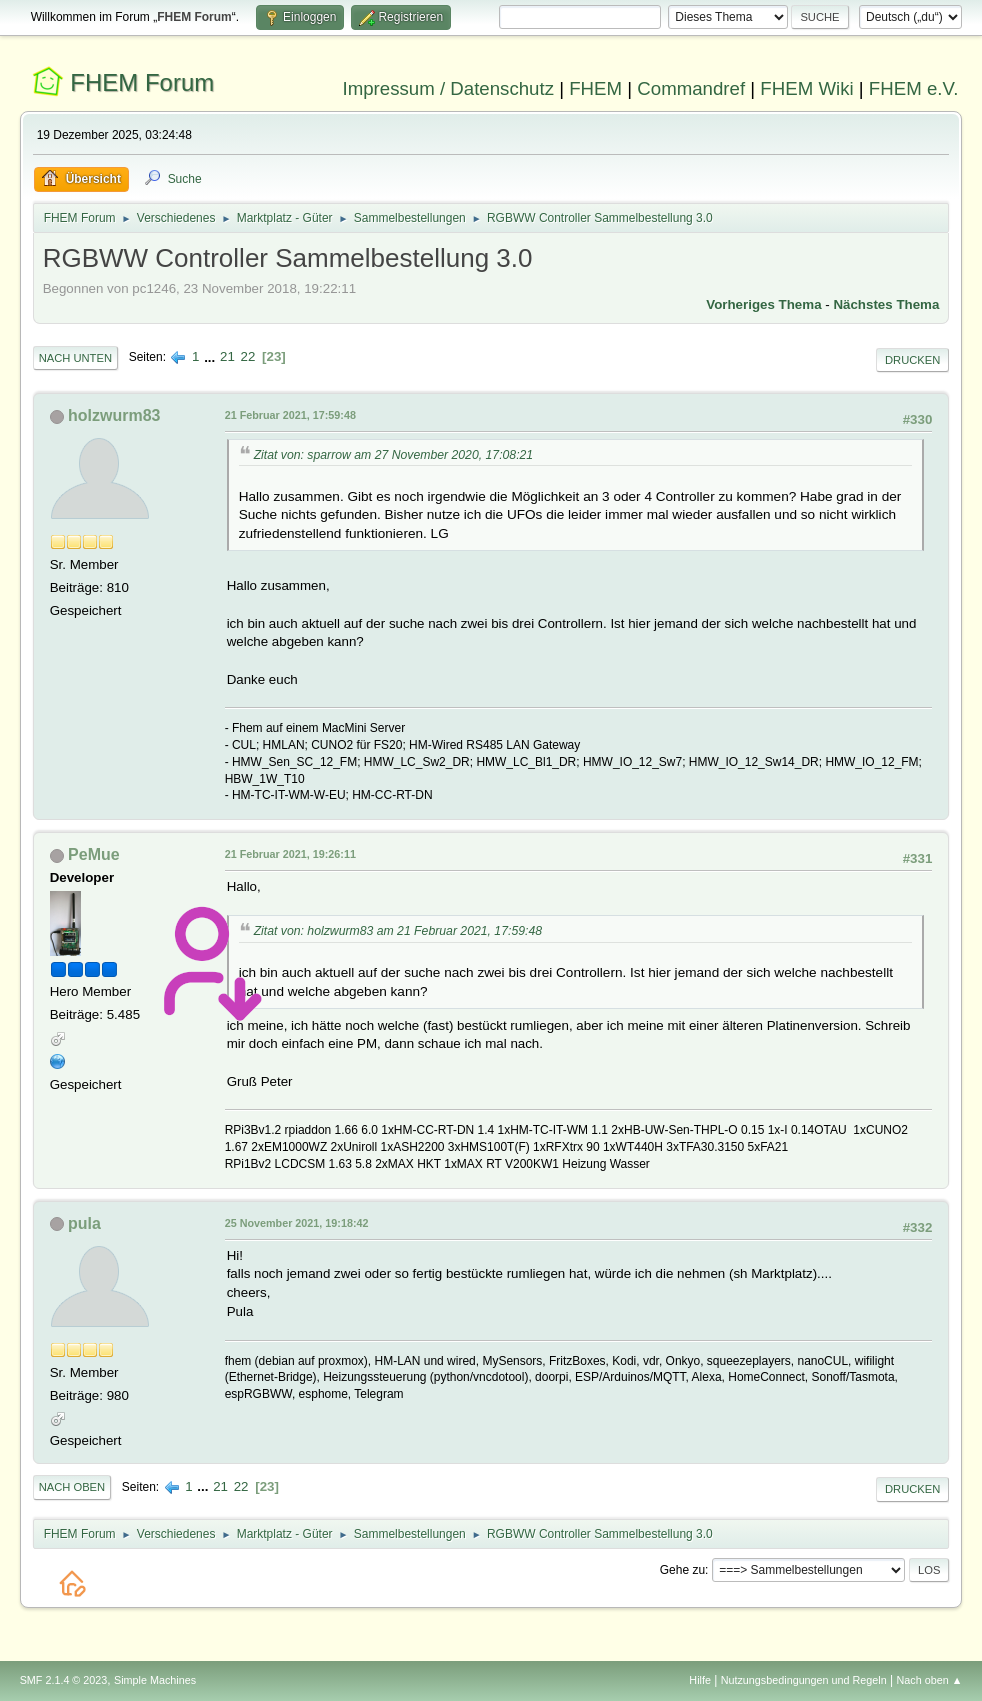 The width and height of the screenshot is (982, 1701). Describe the element at coordinates (72, 1583) in the screenshot. I see `edit home address or location` at that location.